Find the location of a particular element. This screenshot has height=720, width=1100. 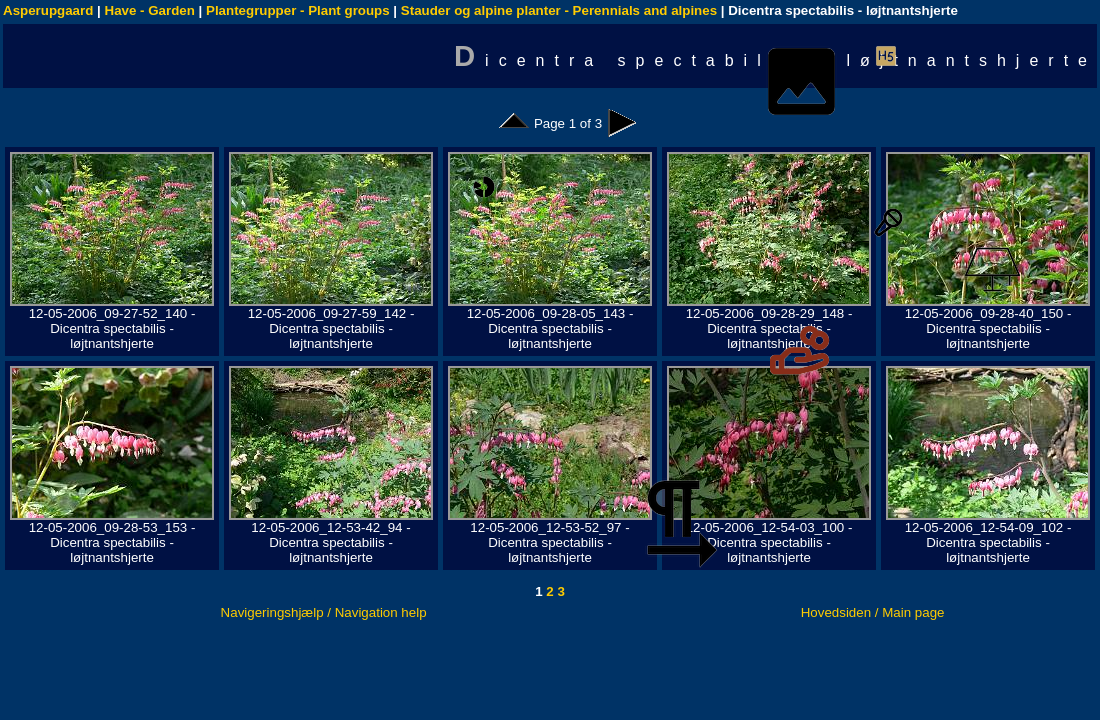

make a payment or donation is located at coordinates (801, 352).